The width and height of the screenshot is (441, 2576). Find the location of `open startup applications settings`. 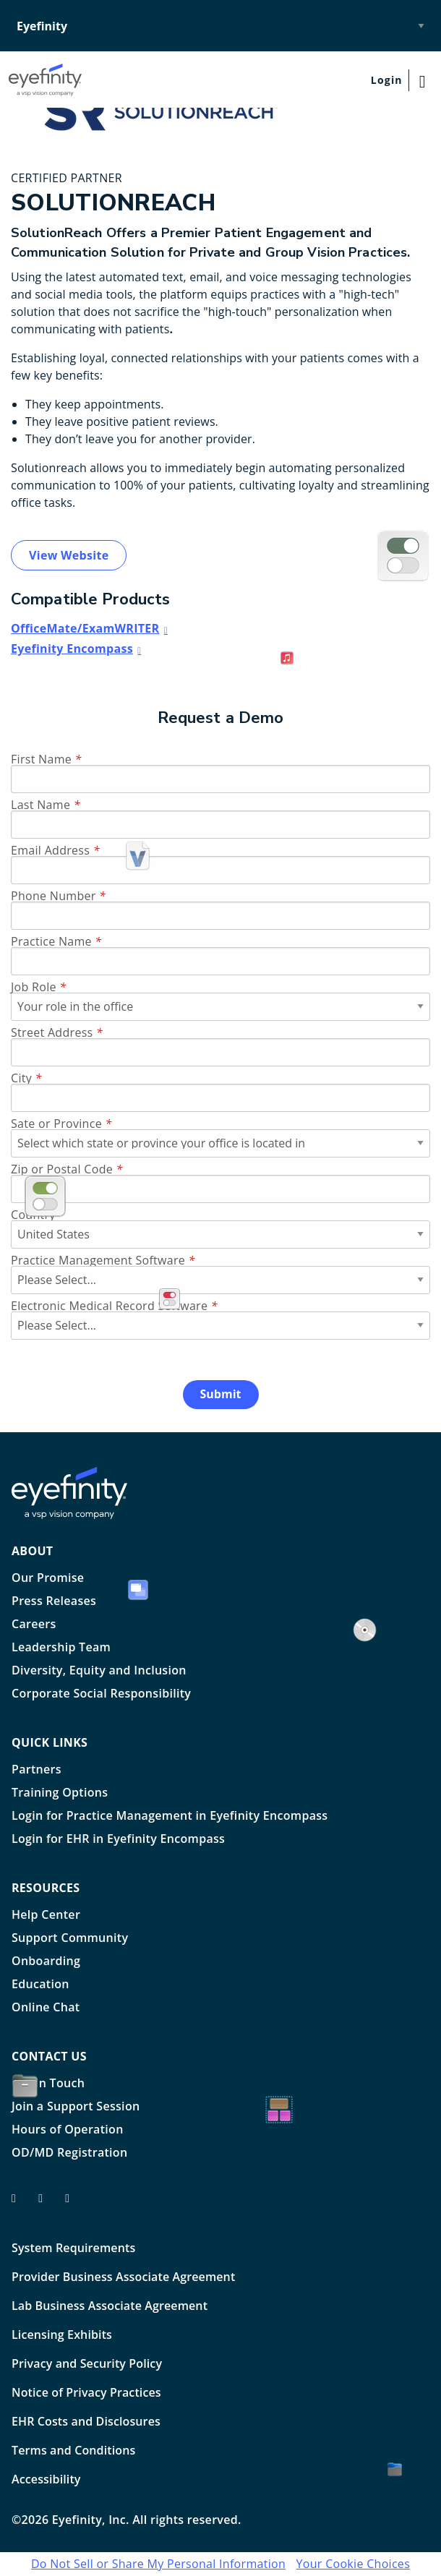

open startup applications settings is located at coordinates (138, 1590).